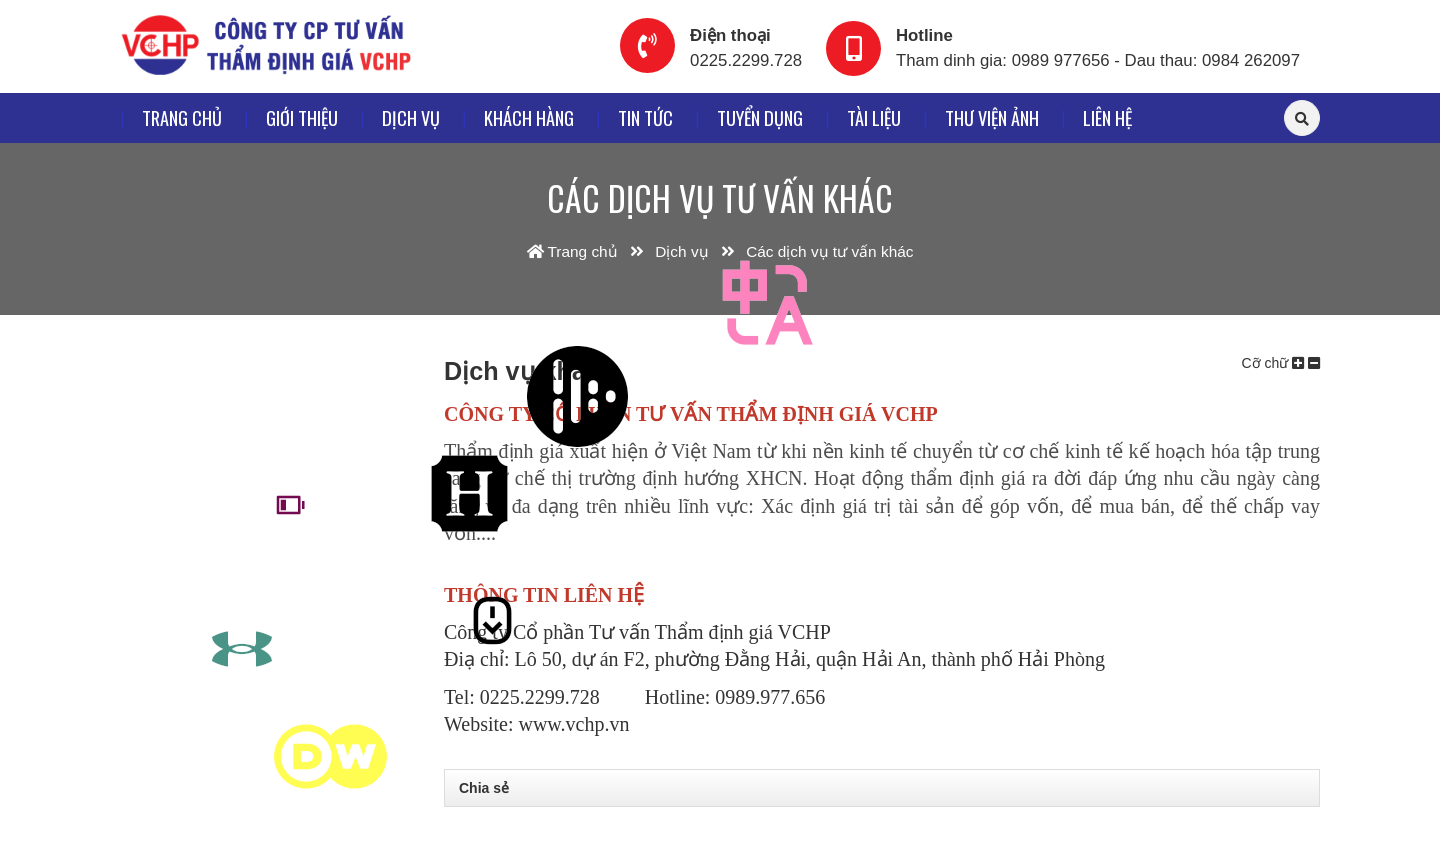 The width and height of the screenshot is (1440, 848). I want to click on translate text to another language, so click(767, 305).